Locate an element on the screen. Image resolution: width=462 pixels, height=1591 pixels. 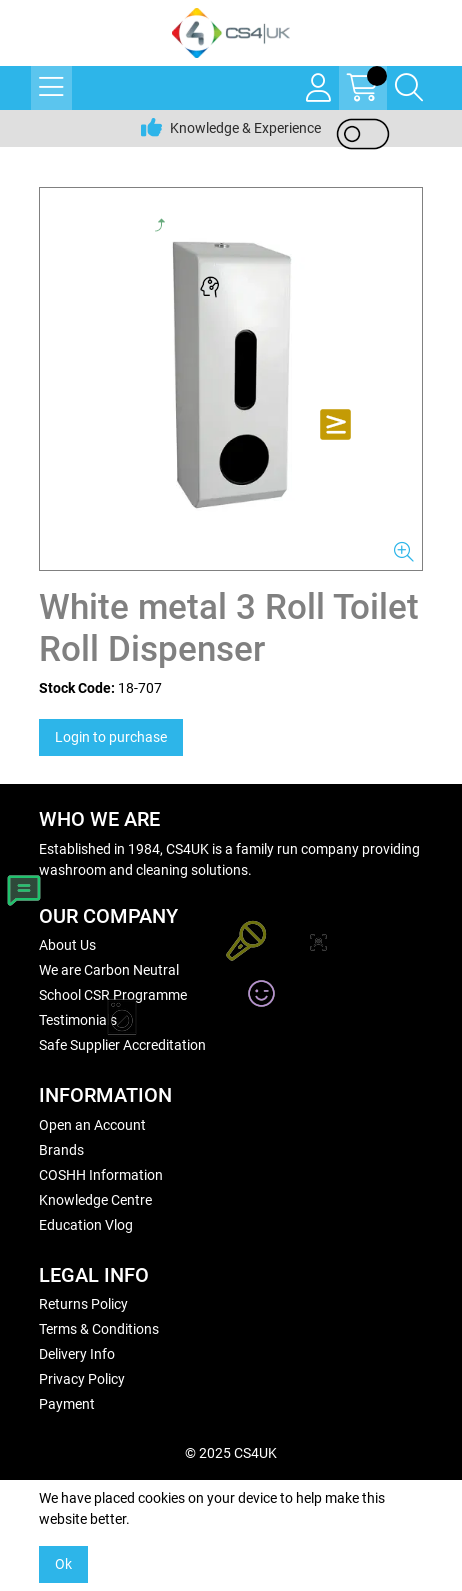
access AI or machine learning features is located at coordinates (210, 287).